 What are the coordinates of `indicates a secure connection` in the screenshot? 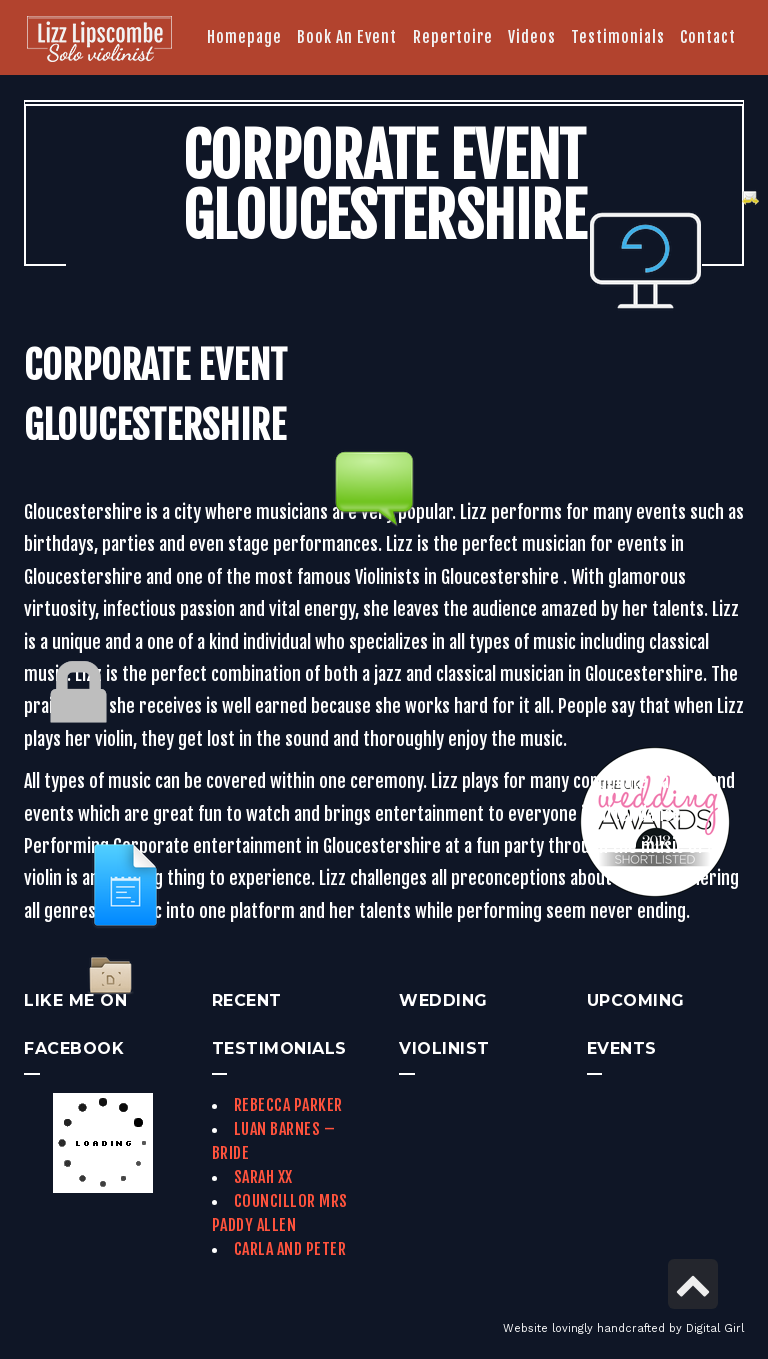 It's located at (78, 694).